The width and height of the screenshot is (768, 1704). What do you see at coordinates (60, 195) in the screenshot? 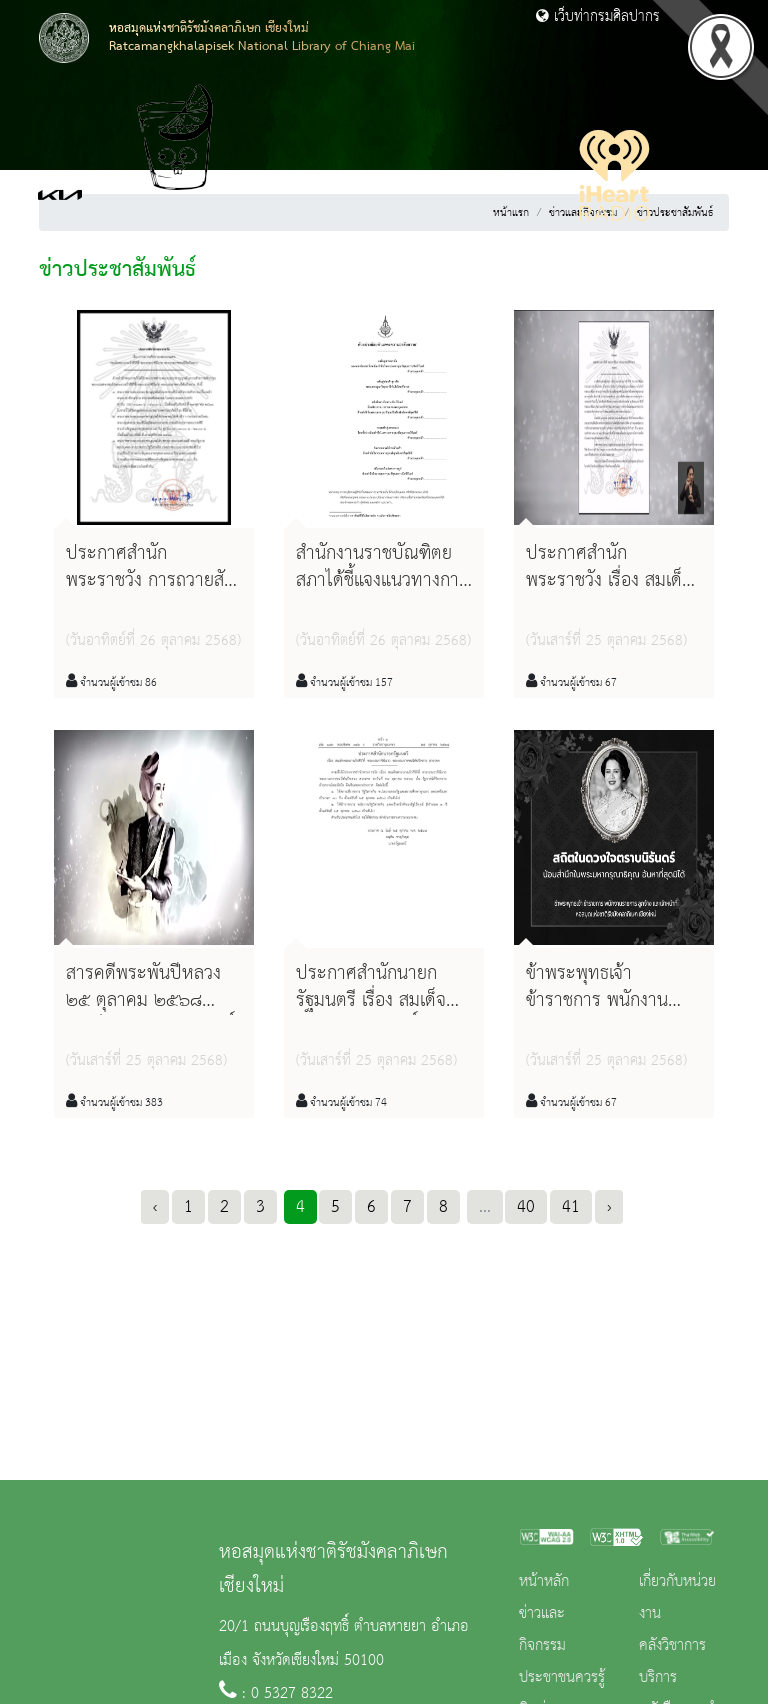
I see `Kia brand logo` at bounding box center [60, 195].